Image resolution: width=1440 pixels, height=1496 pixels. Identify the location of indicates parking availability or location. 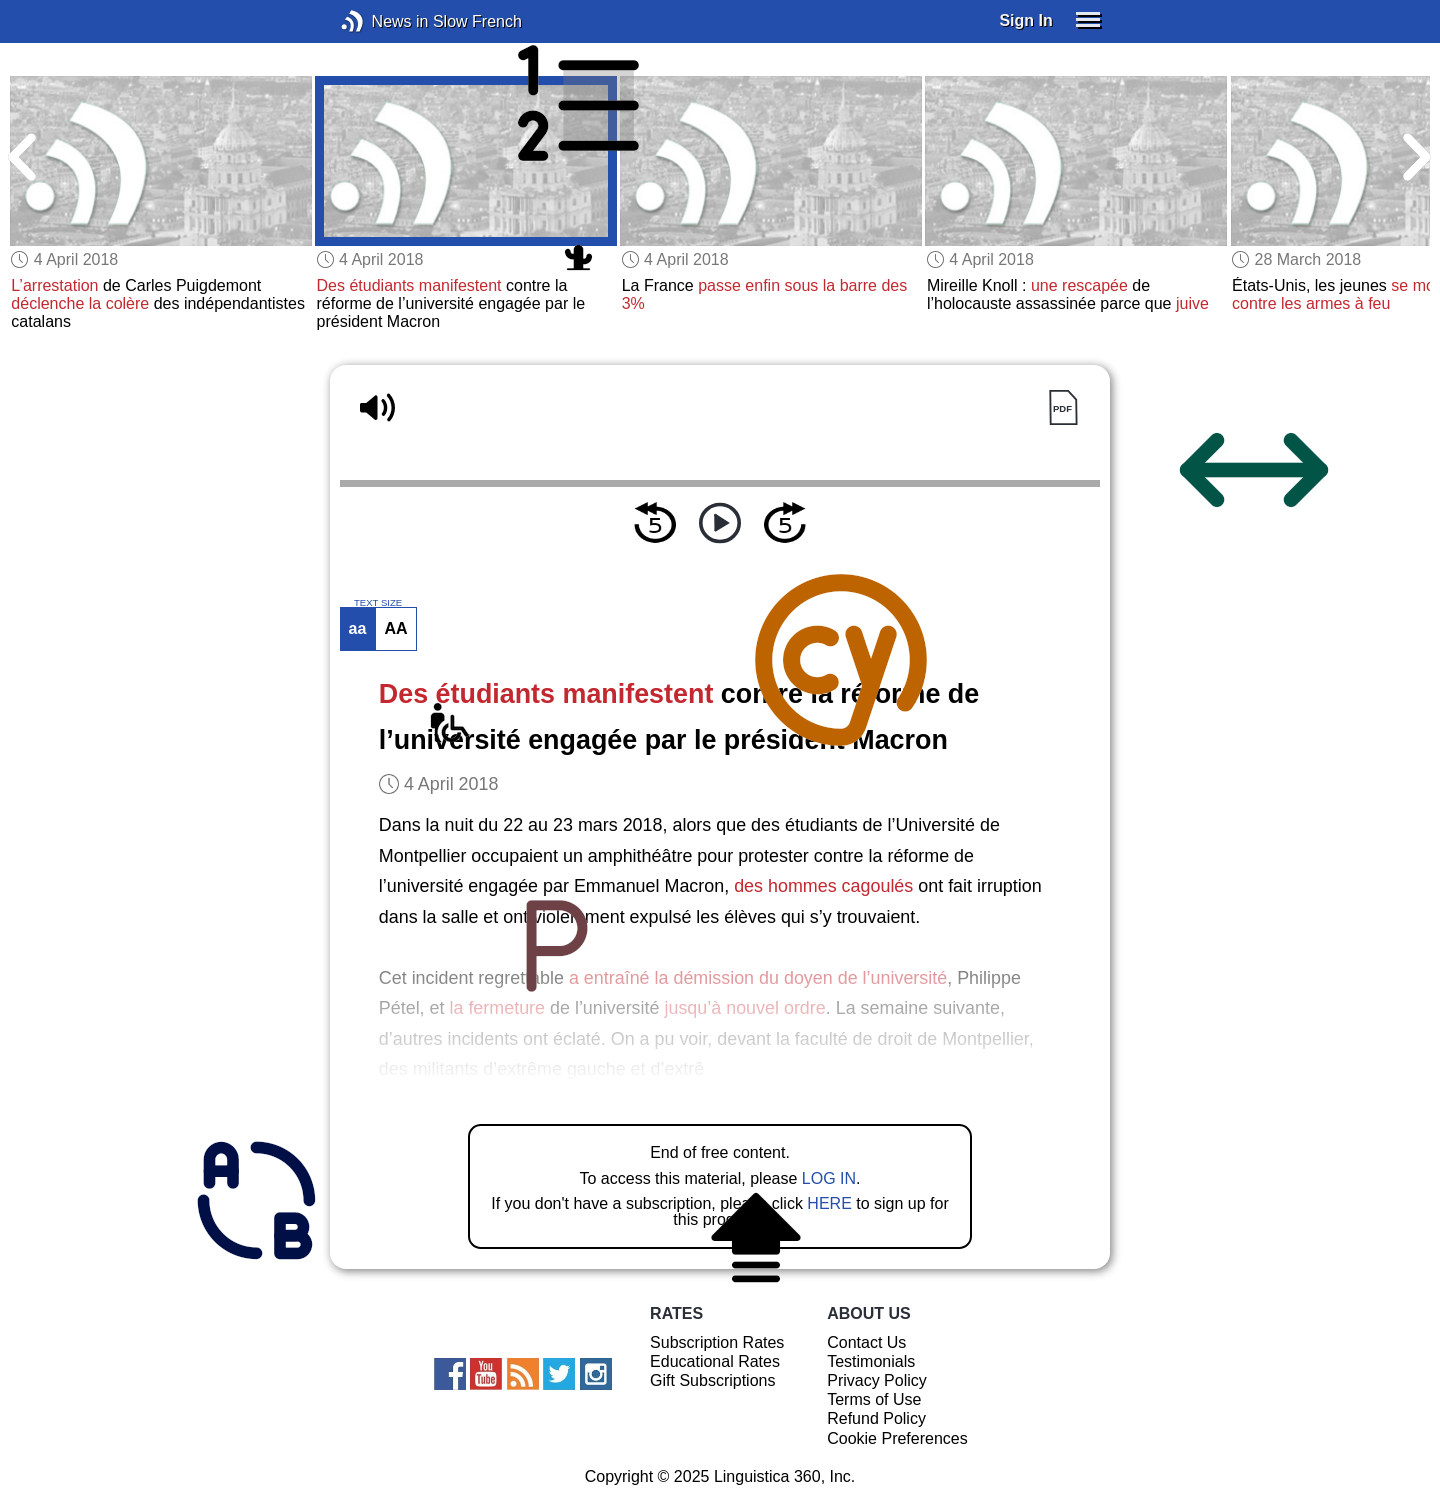
(557, 946).